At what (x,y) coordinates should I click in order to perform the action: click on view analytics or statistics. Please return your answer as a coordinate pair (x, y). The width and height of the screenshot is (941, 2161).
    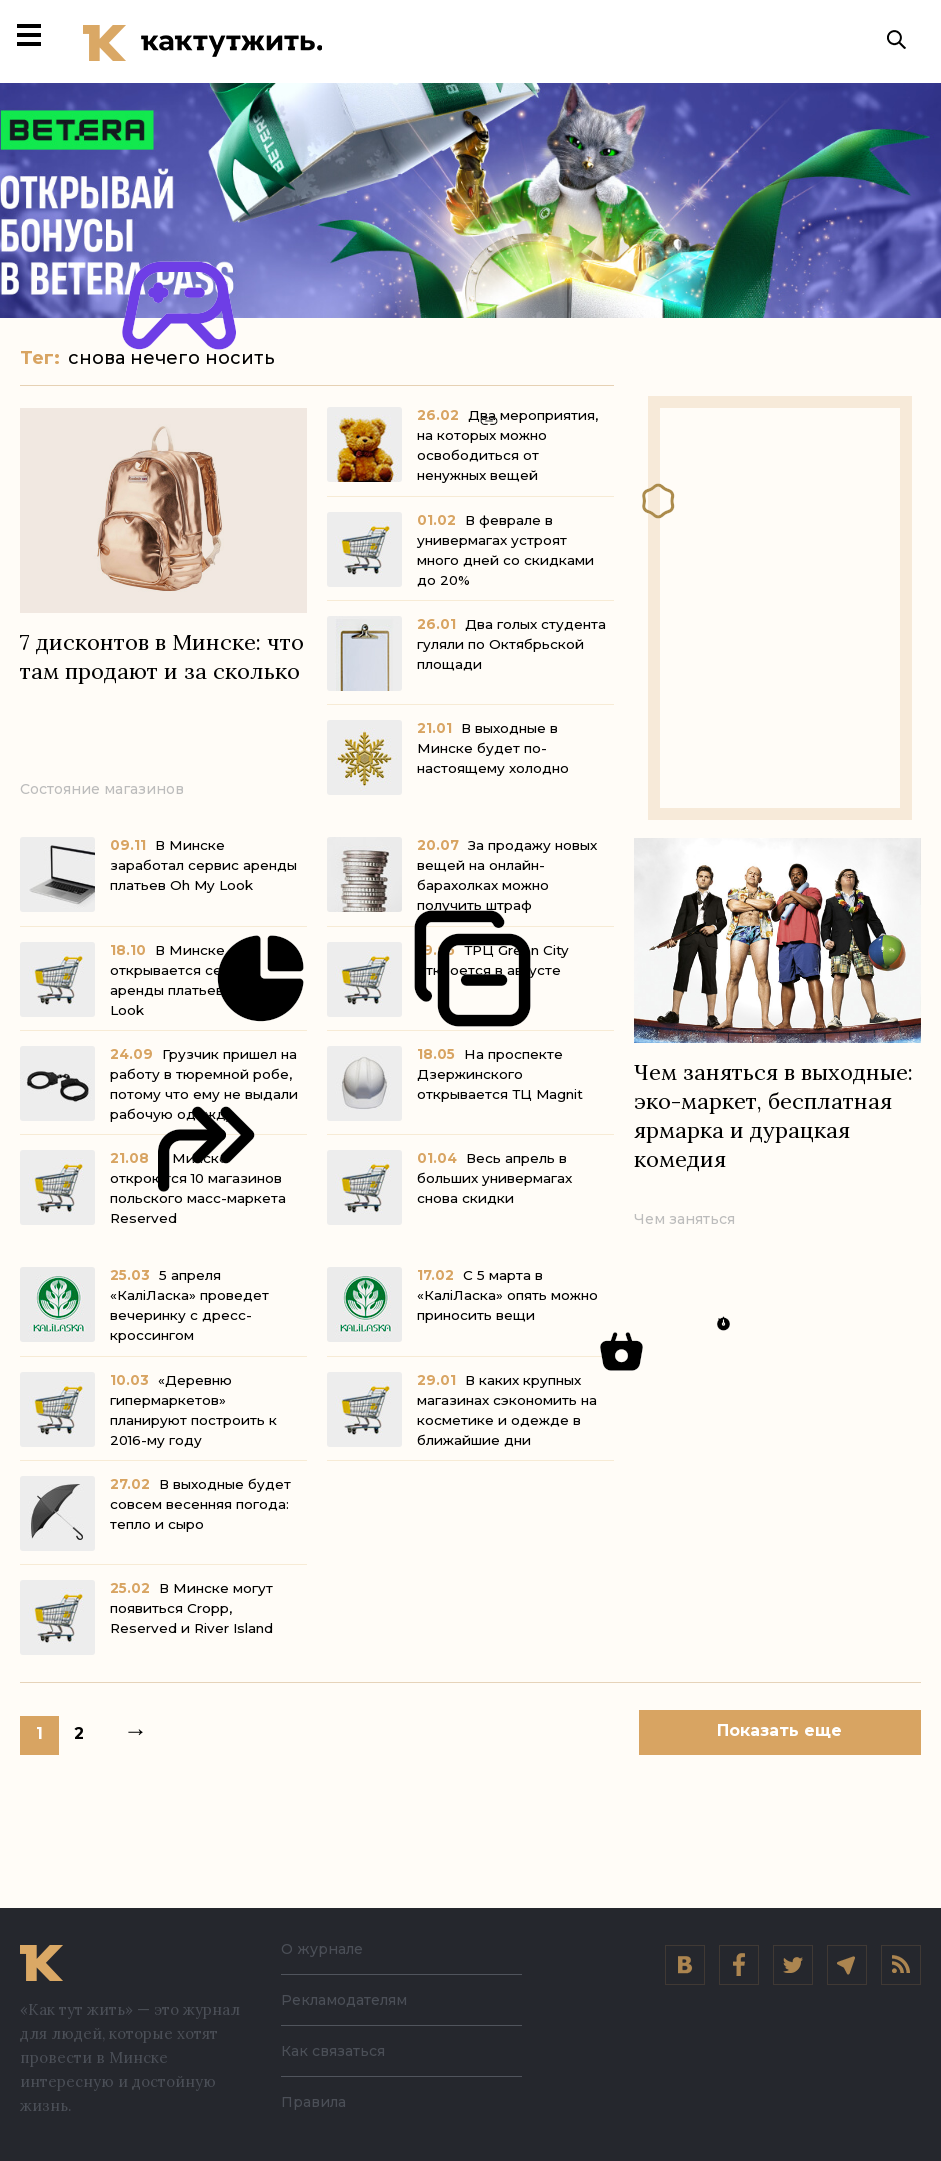
    Looking at the image, I should click on (260, 978).